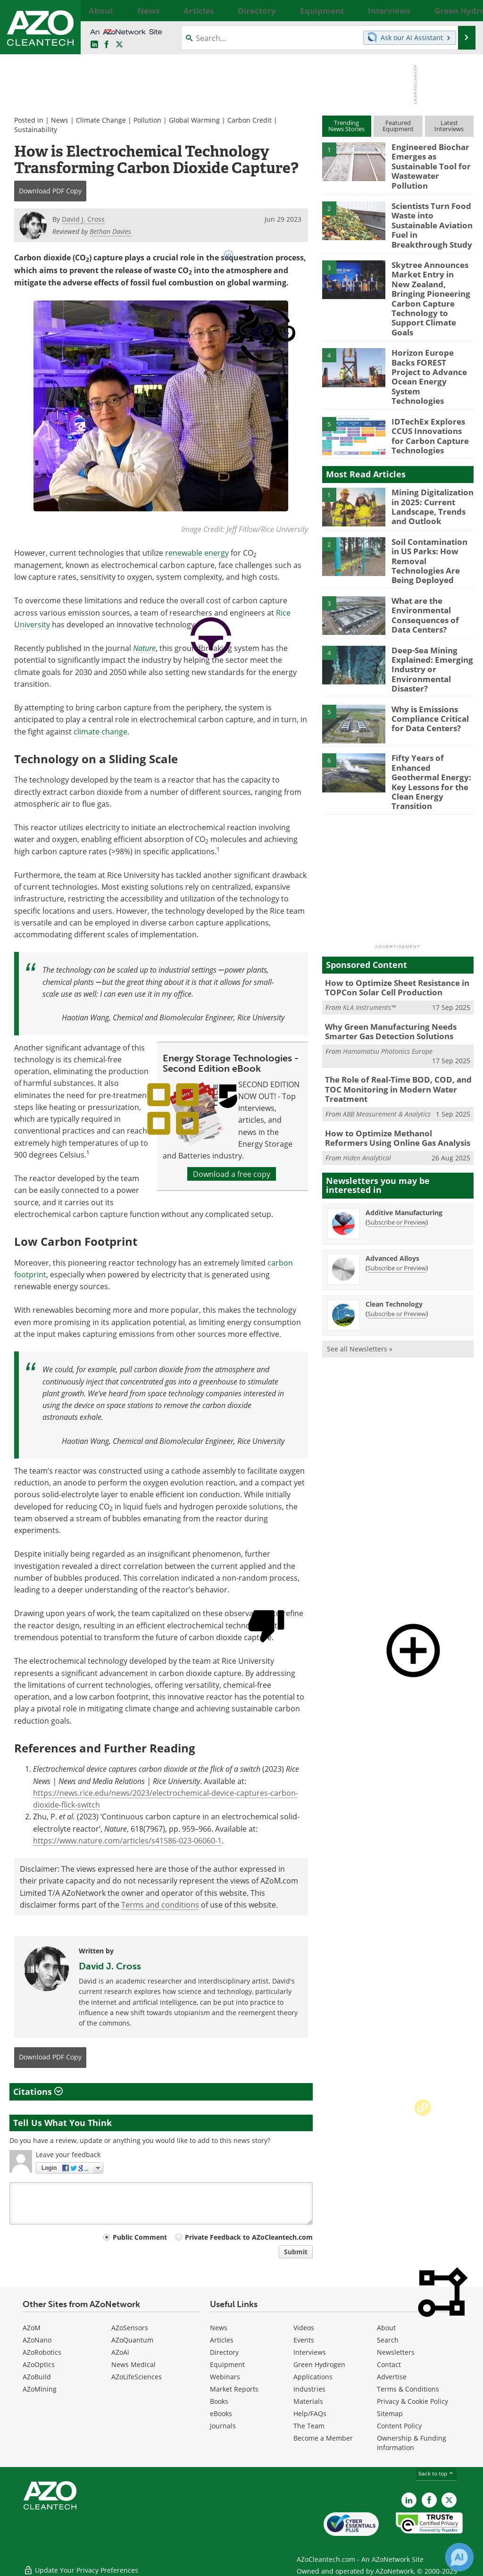  I want to click on open wechat mini program, so click(423, 2108).